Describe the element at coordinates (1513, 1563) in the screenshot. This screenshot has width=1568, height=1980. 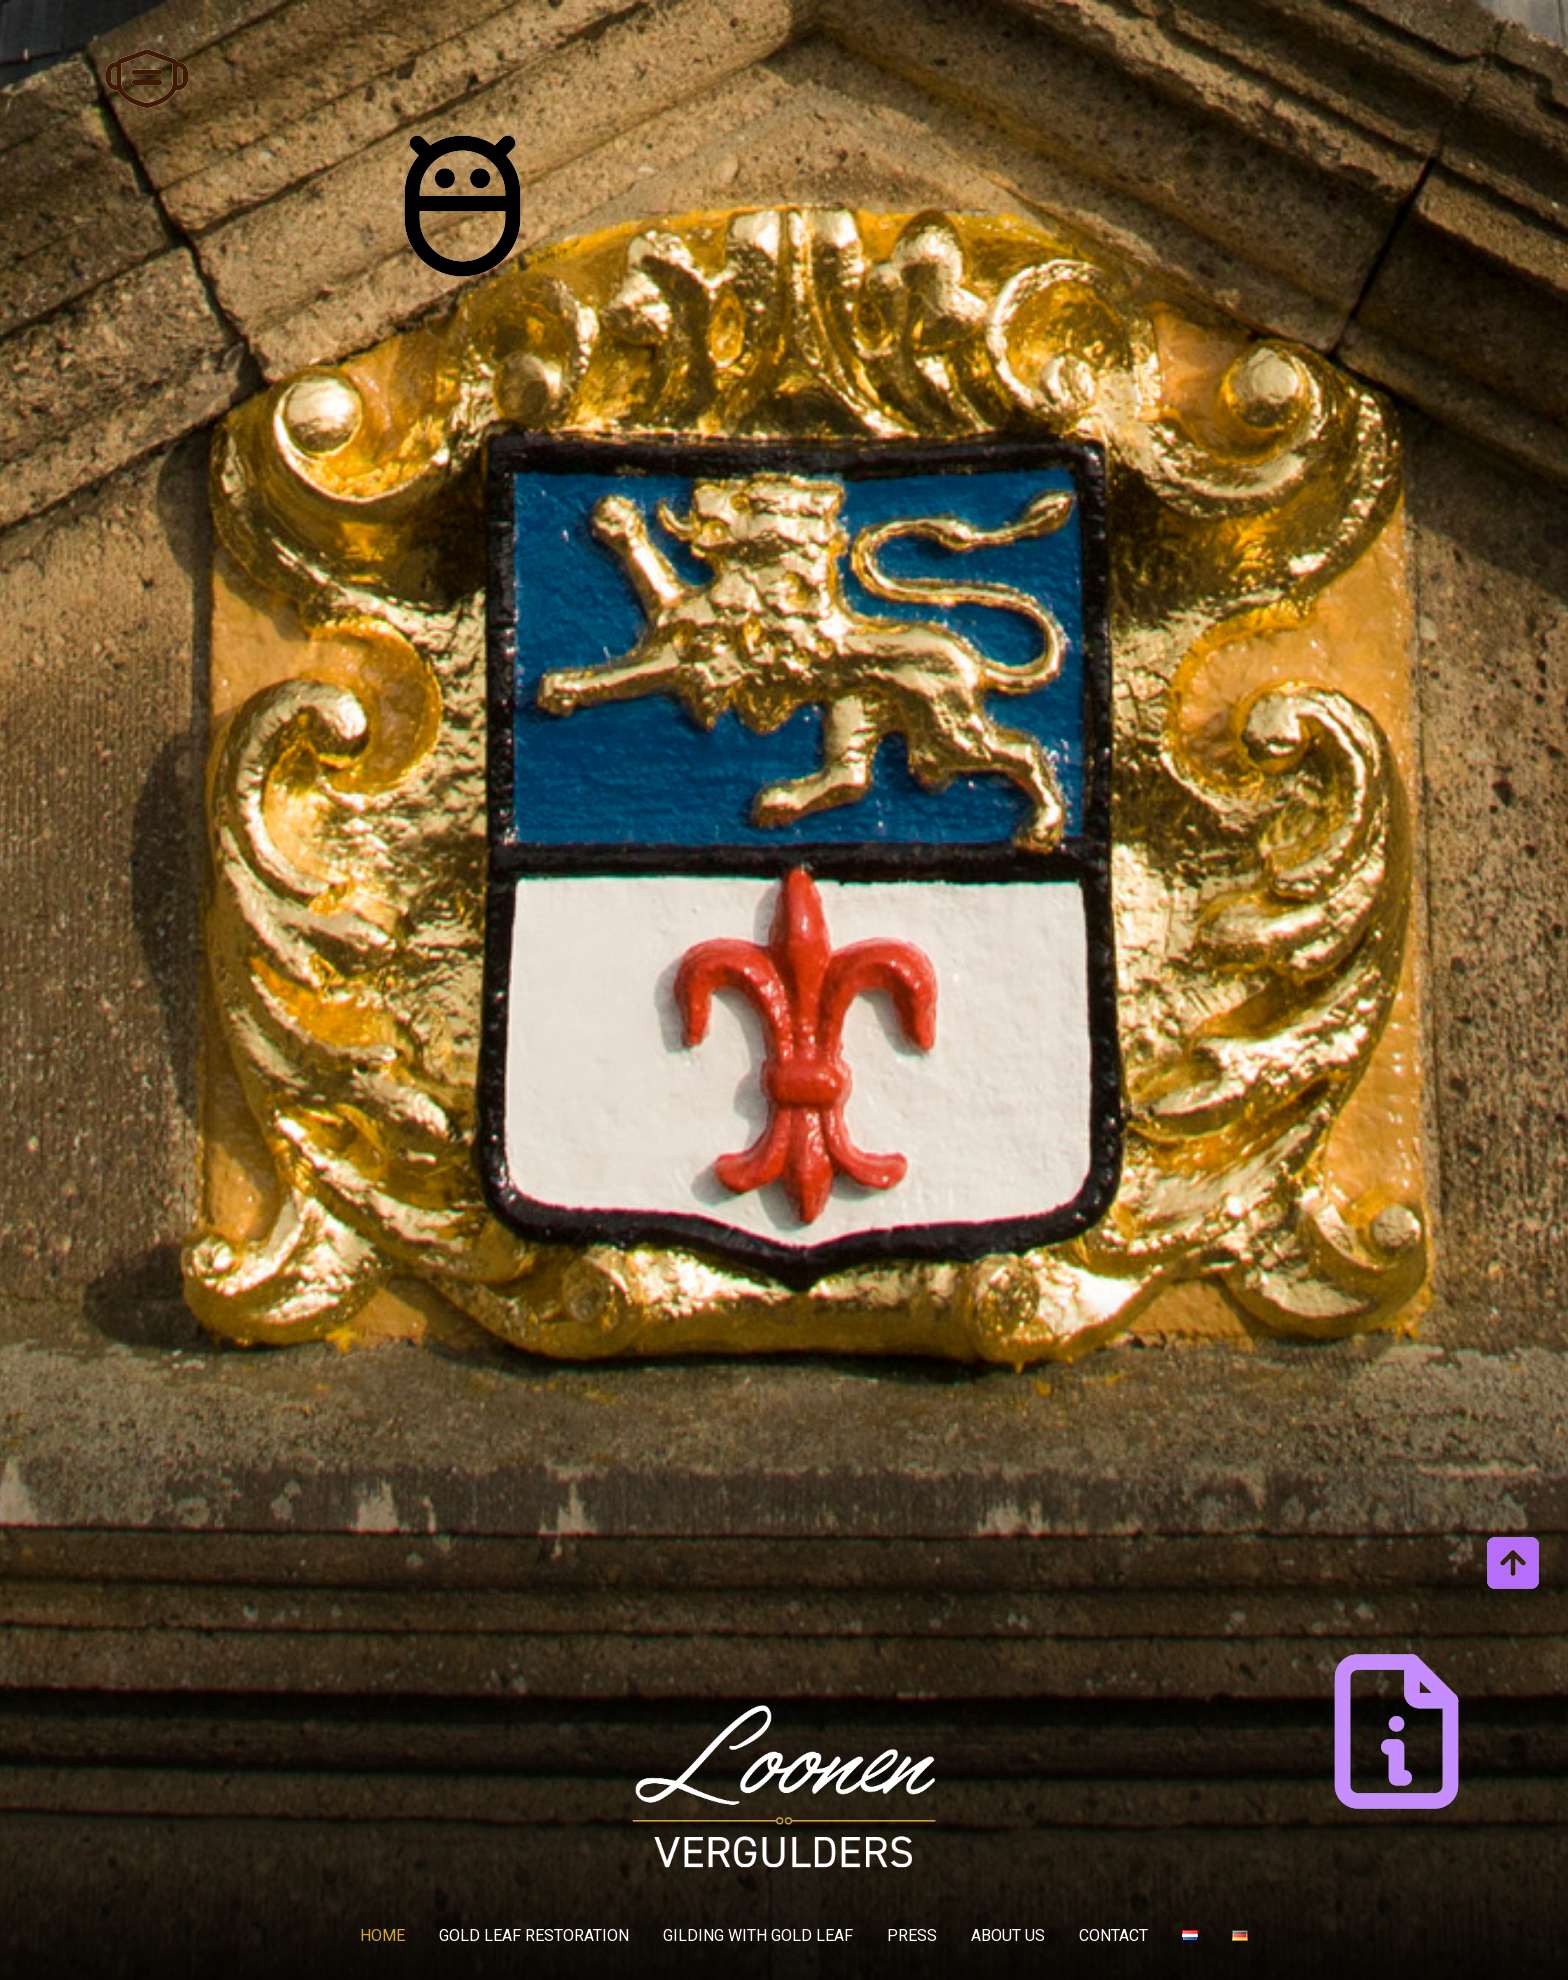
I see `upload a file or document` at that location.